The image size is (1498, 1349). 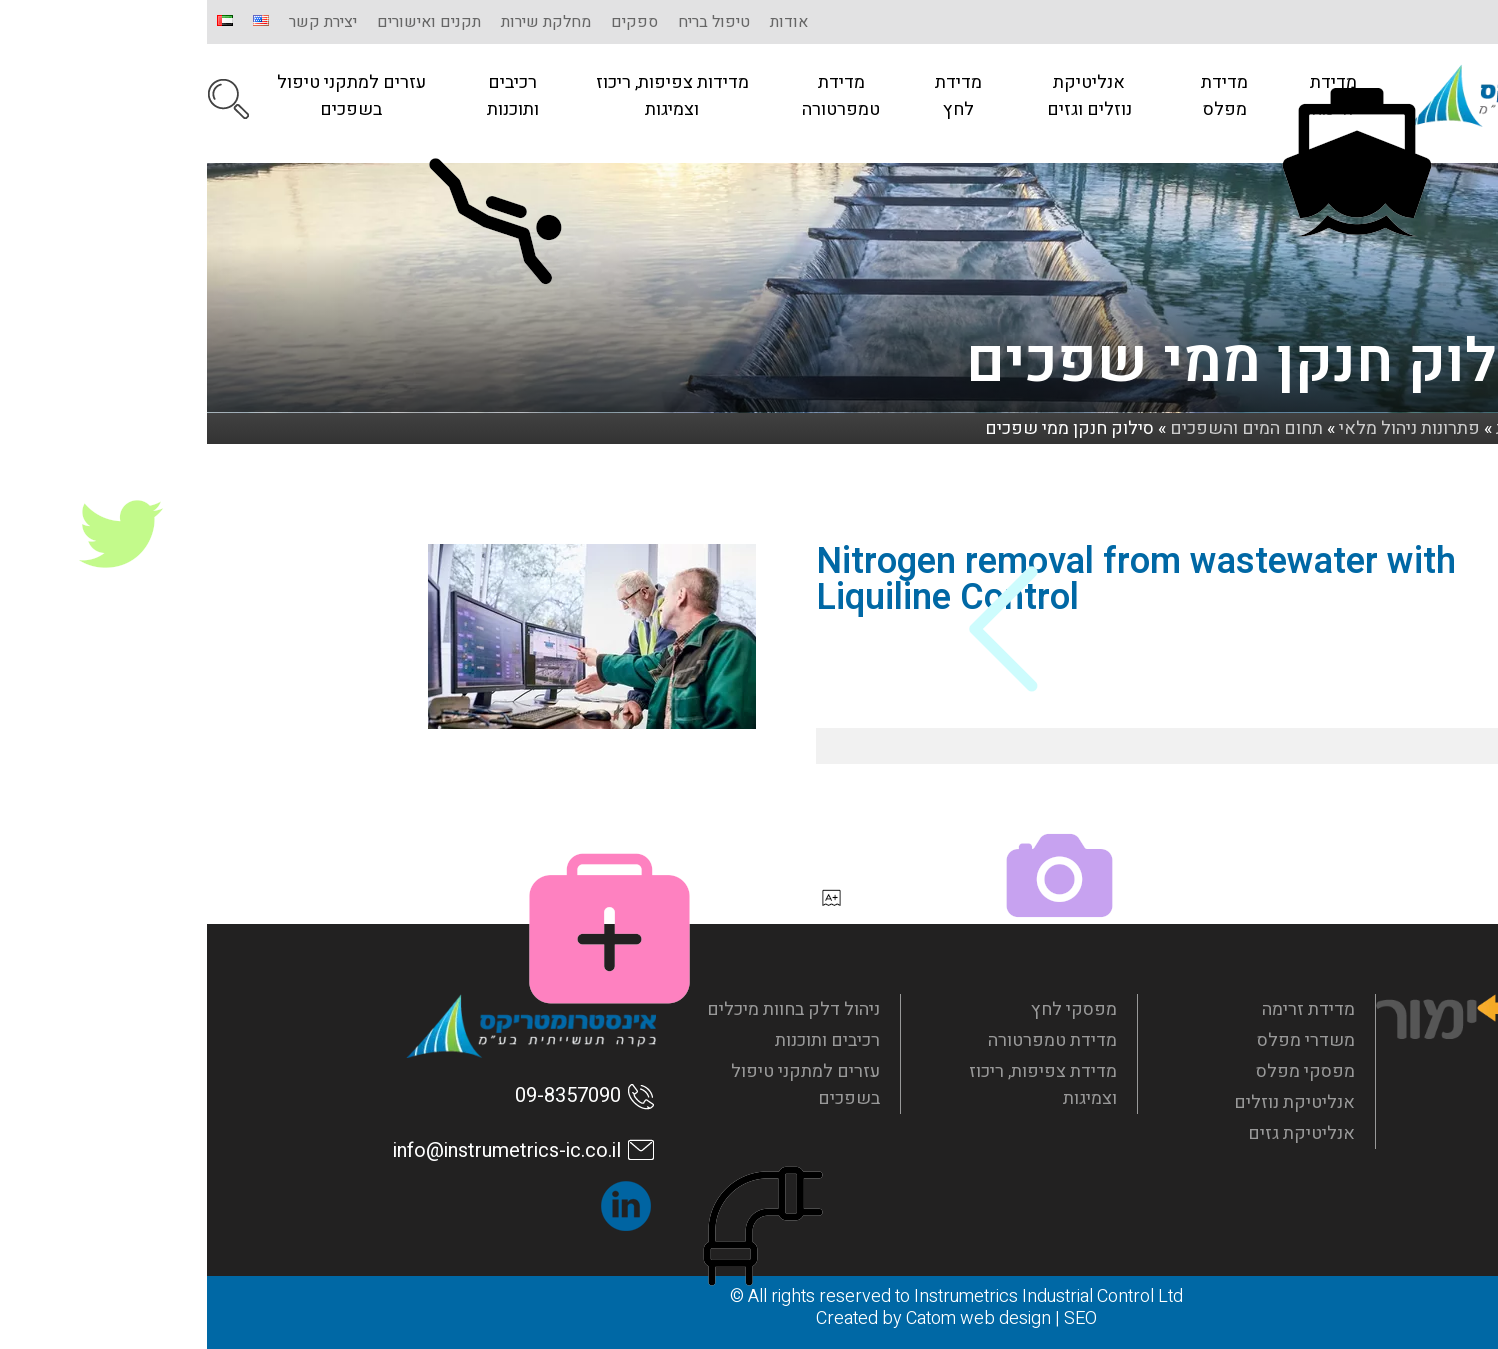 I want to click on represents plumbing or pipeline functionality, so click(x=758, y=1221).